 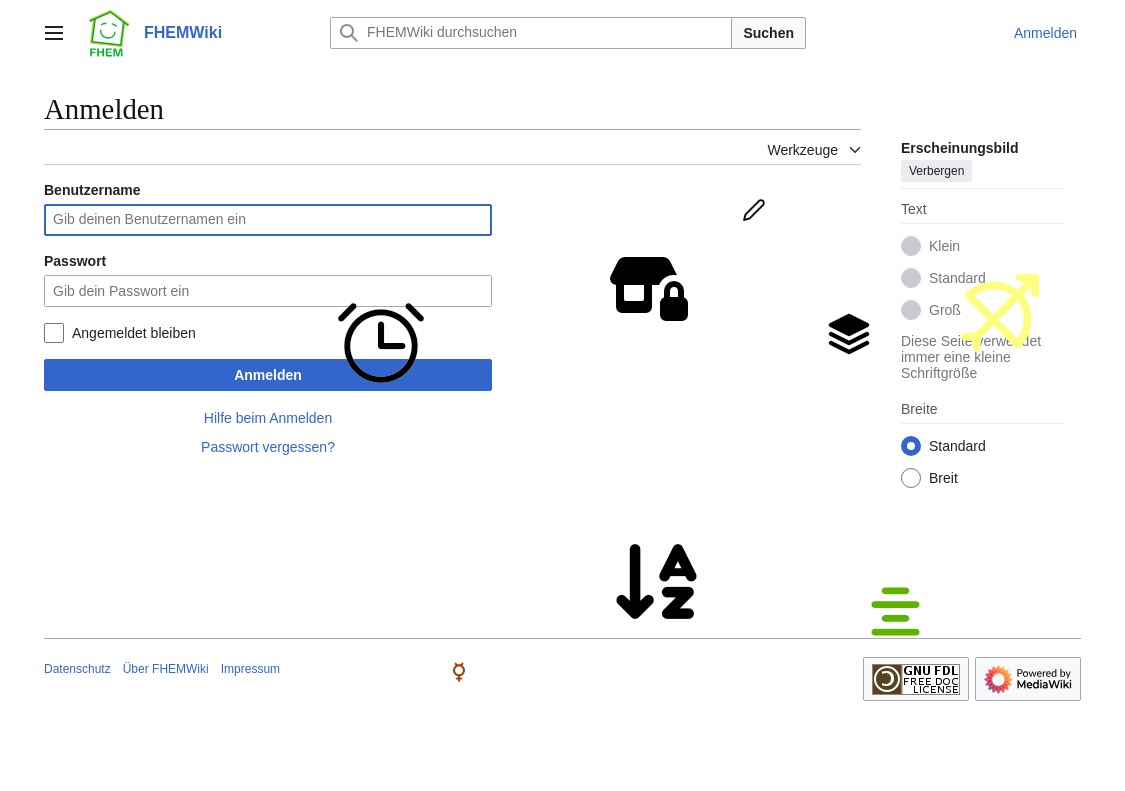 What do you see at coordinates (849, 334) in the screenshot?
I see `view stacked layers or content` at bounding box center [849, 334].